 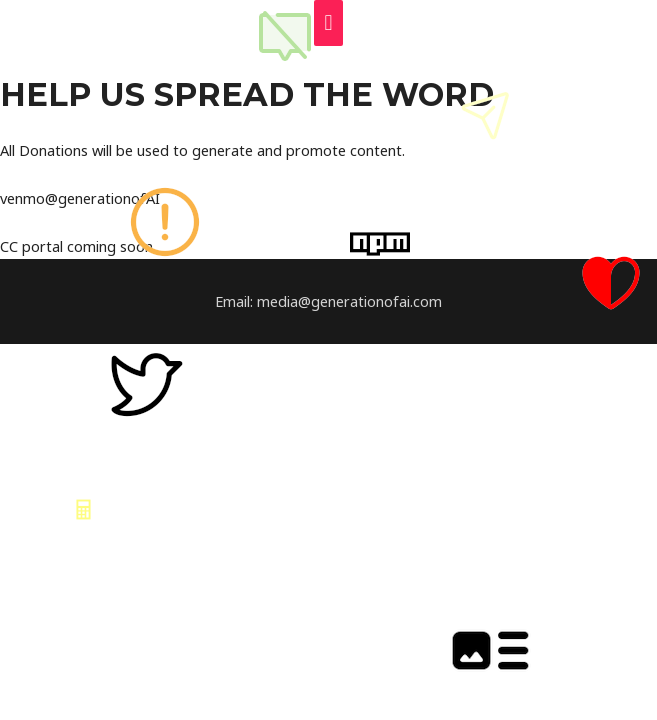 What do you see at coordinates (143, 382) in the screenshot?
I see `share to twitter` at bounding box center [143, 382].